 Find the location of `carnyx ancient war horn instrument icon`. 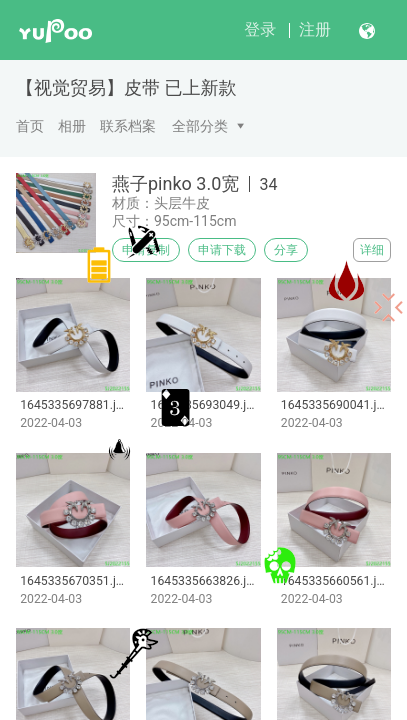

carnyx ancient war horn instrument icon is located at coordinates (132, 653).